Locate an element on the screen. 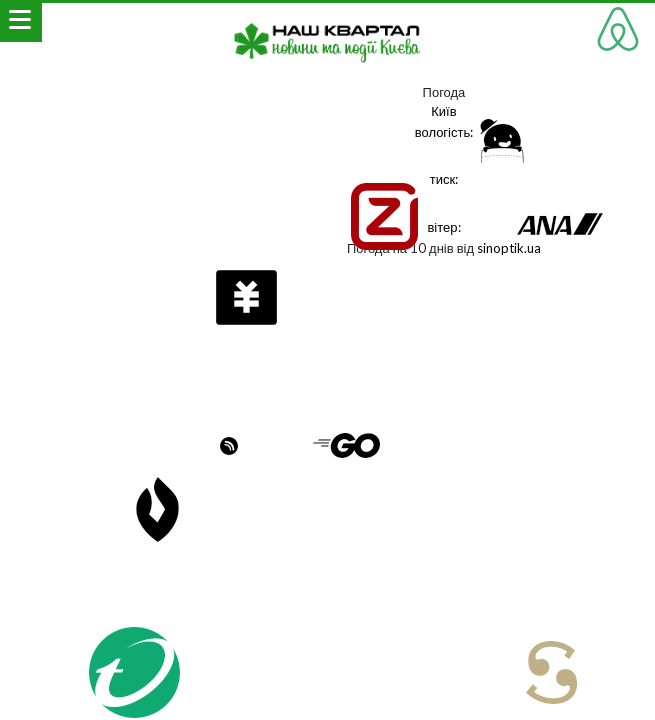 The height and width of the screenshot is (720, 655). open the Scribd app is located at coordinates (551, 672).